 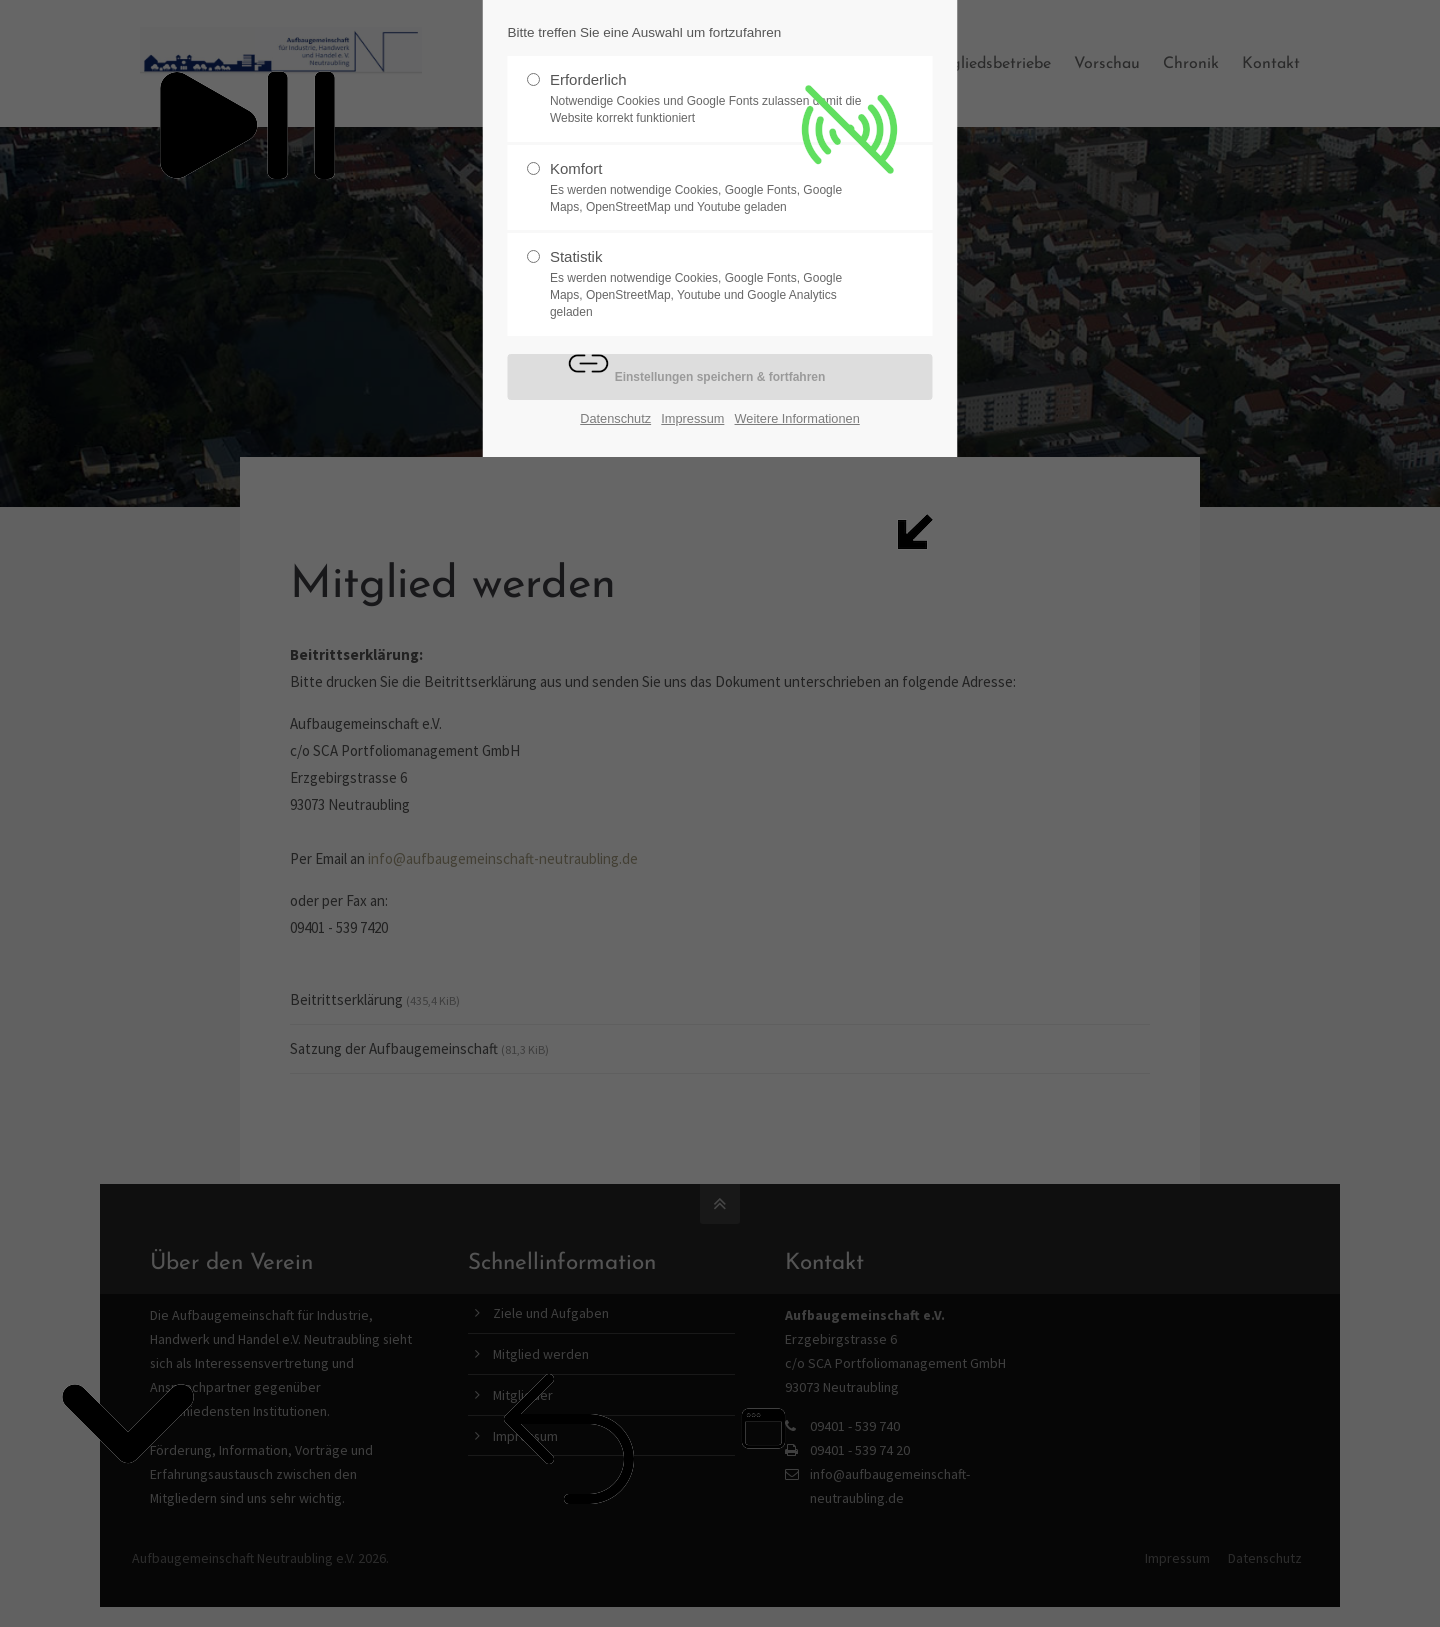 What do you see at coordinates (128, 1417) in the screenshot?
I see `expand a dropdown menu or collapsed section` at bounding box center [128, 1417].